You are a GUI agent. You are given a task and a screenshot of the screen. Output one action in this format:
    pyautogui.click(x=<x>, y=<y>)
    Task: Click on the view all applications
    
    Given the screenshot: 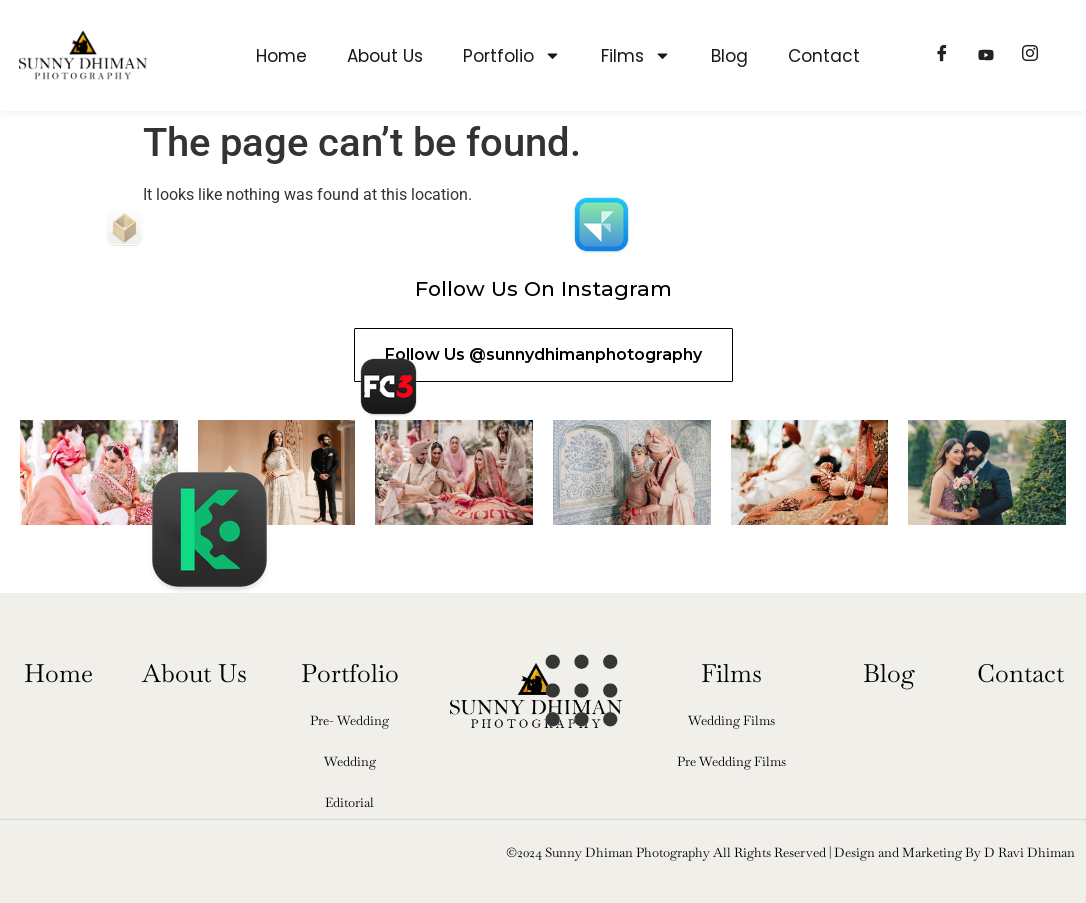 What is the action you would take?
    pyautogui.click(x=581, y=690)
    